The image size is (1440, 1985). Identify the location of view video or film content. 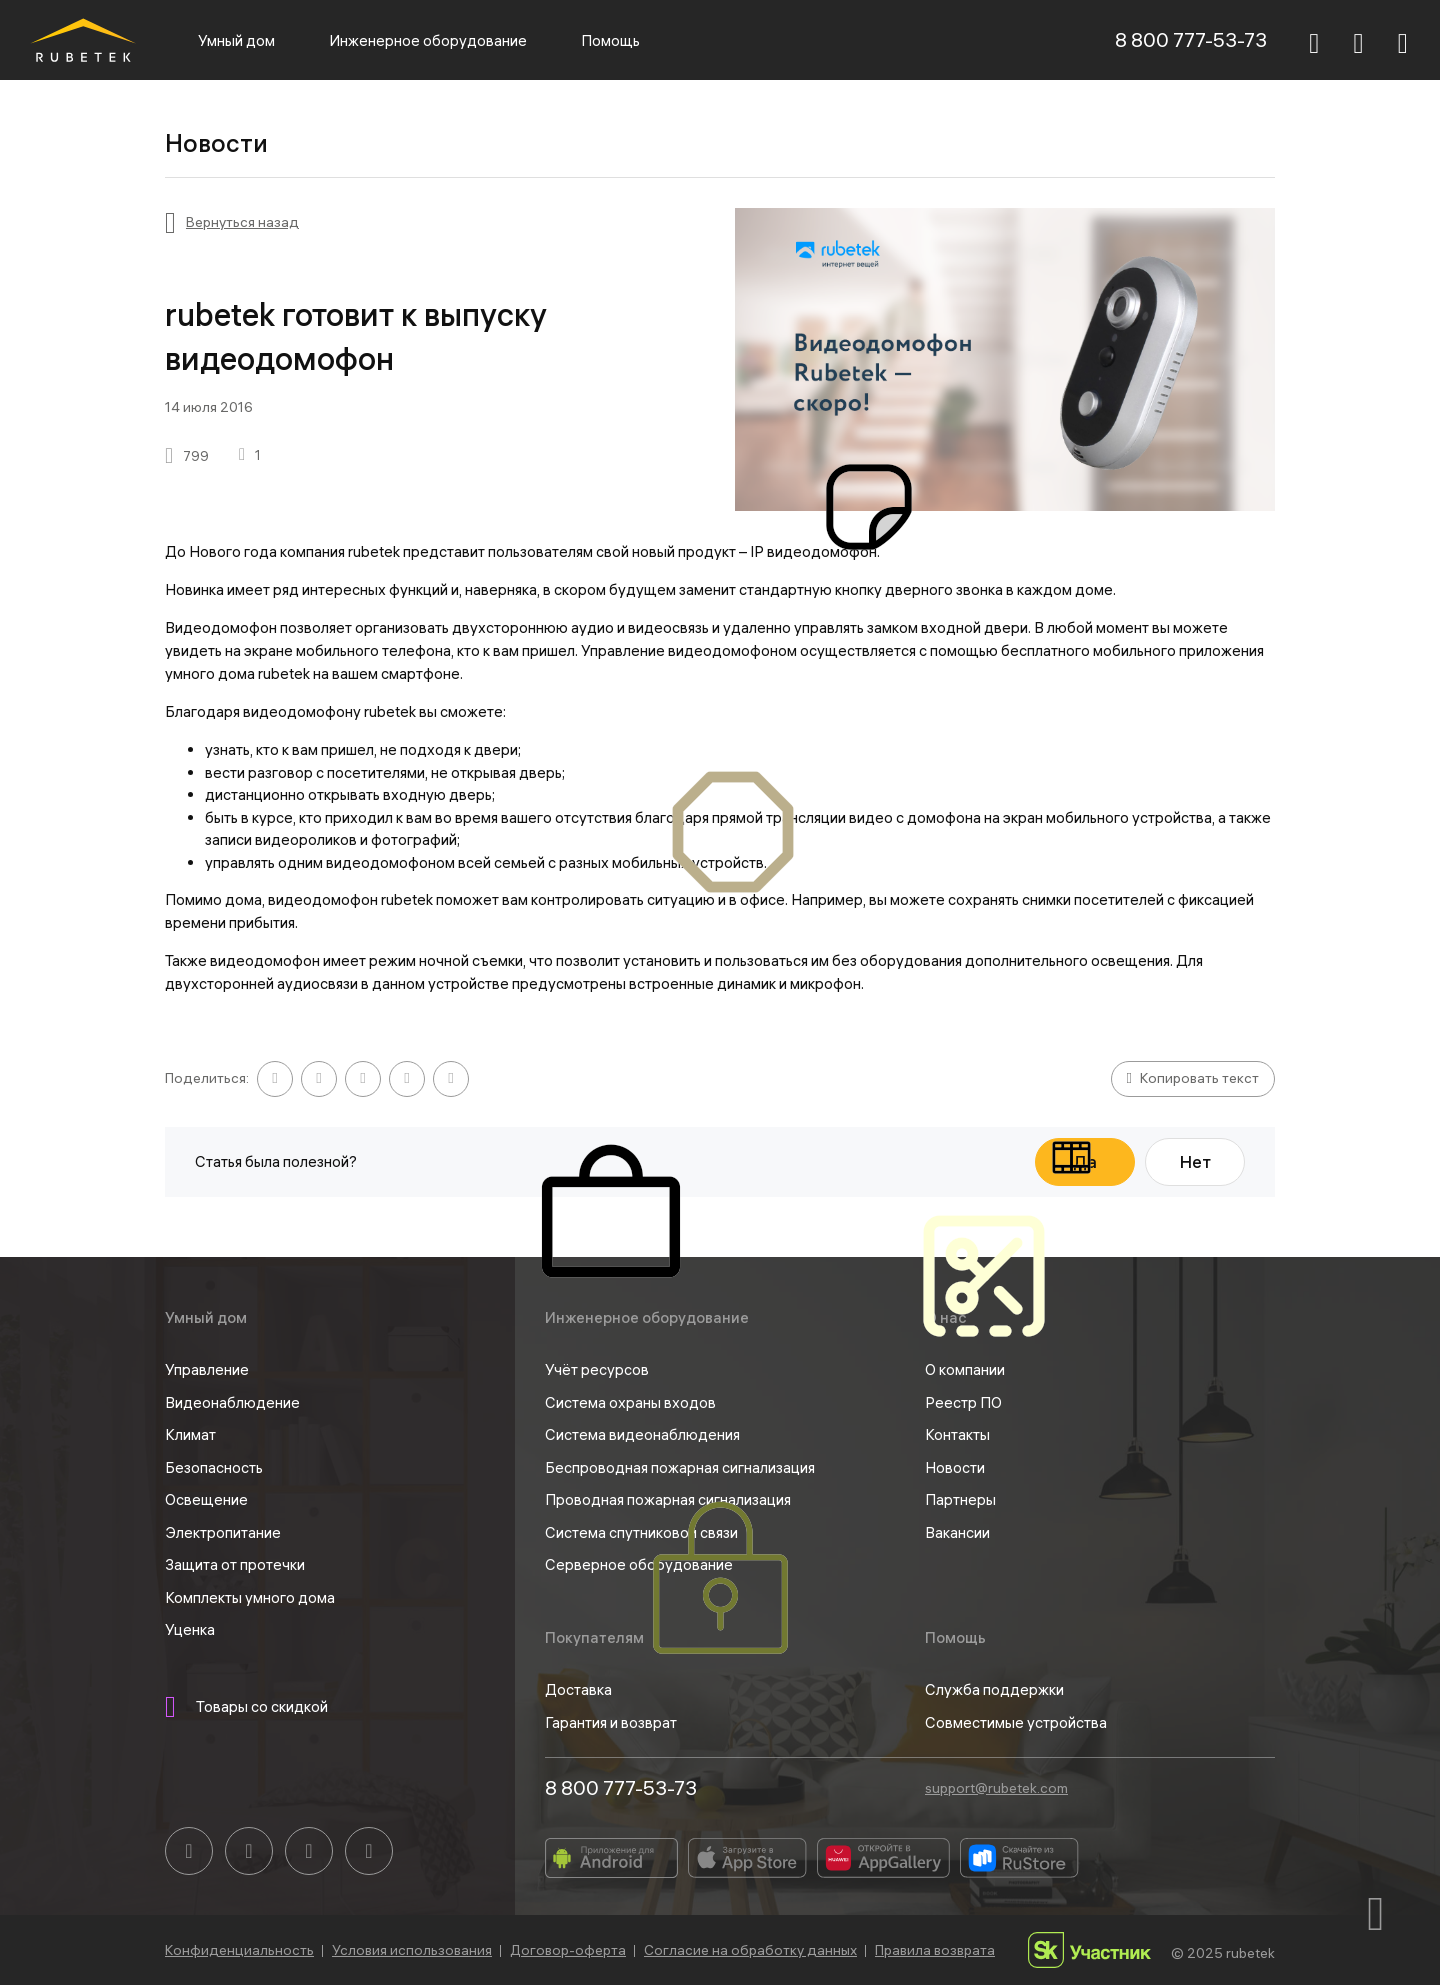
(1071, 1157).